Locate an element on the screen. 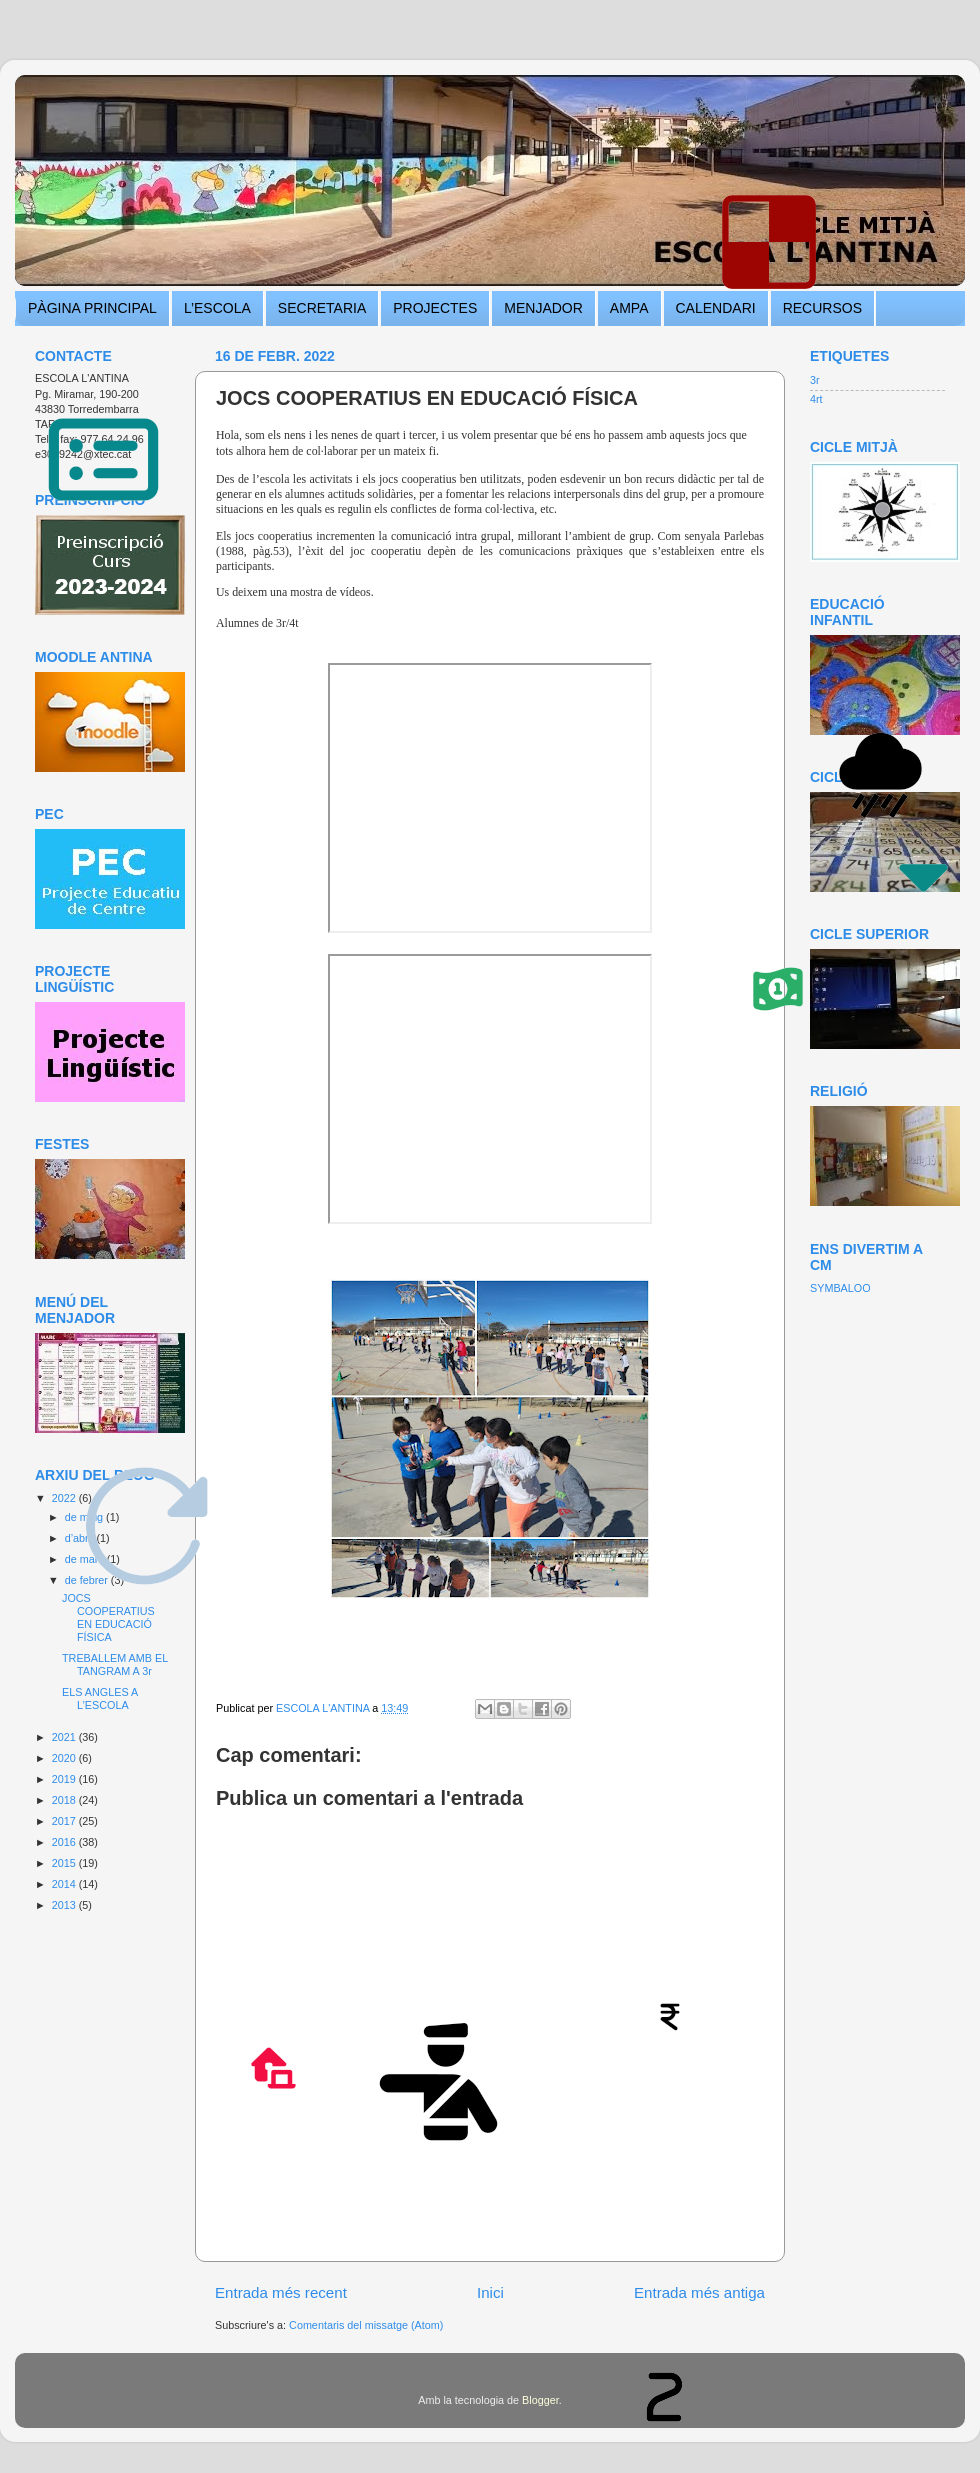  indicates rainy weather conditions is located at coordinates (880, 775).